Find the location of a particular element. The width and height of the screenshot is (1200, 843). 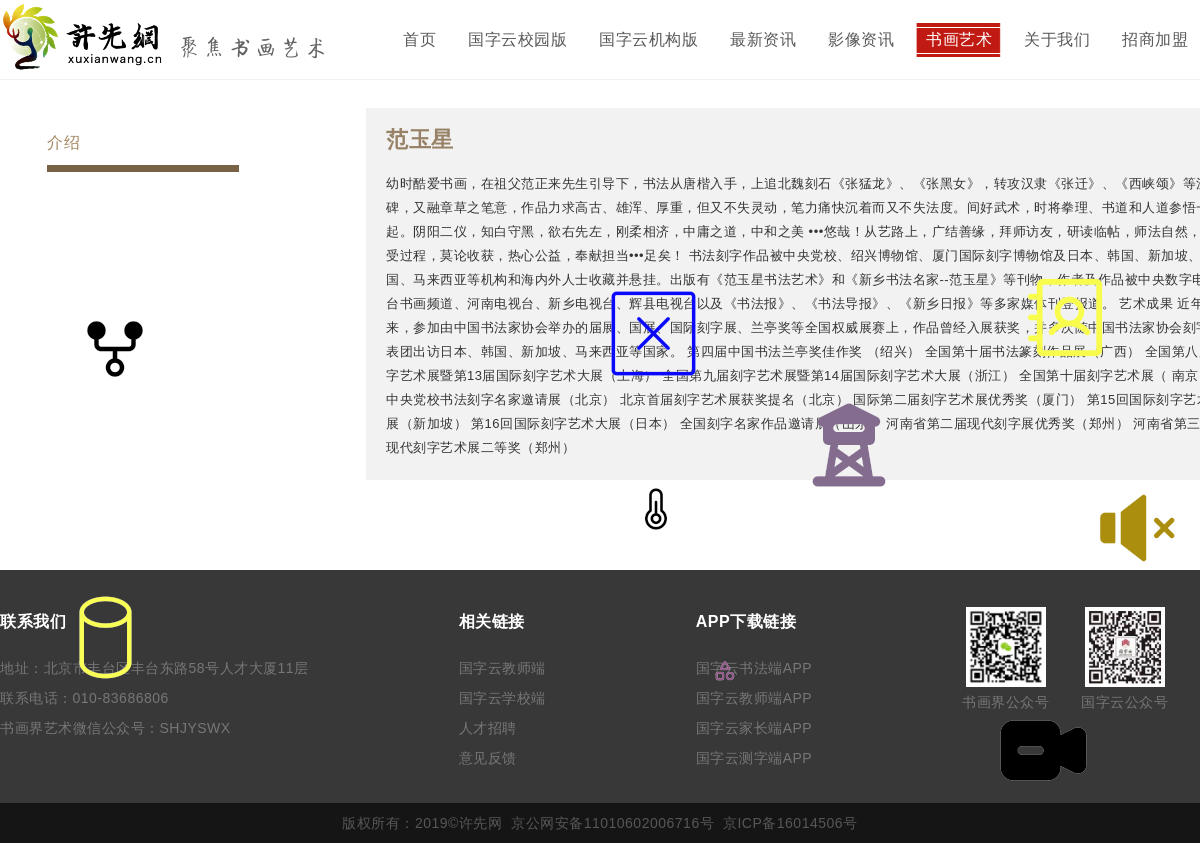

view current temperature is located at coordinates (656, 509).